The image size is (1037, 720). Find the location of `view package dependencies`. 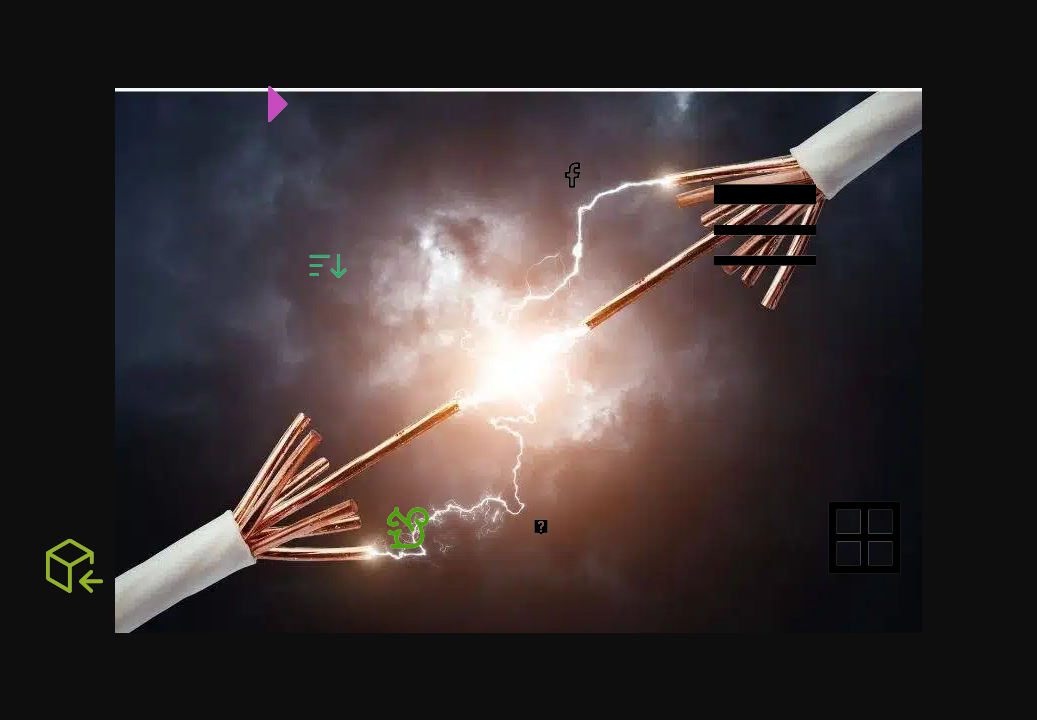

view package dependencies is located at coordinates (74, 566).